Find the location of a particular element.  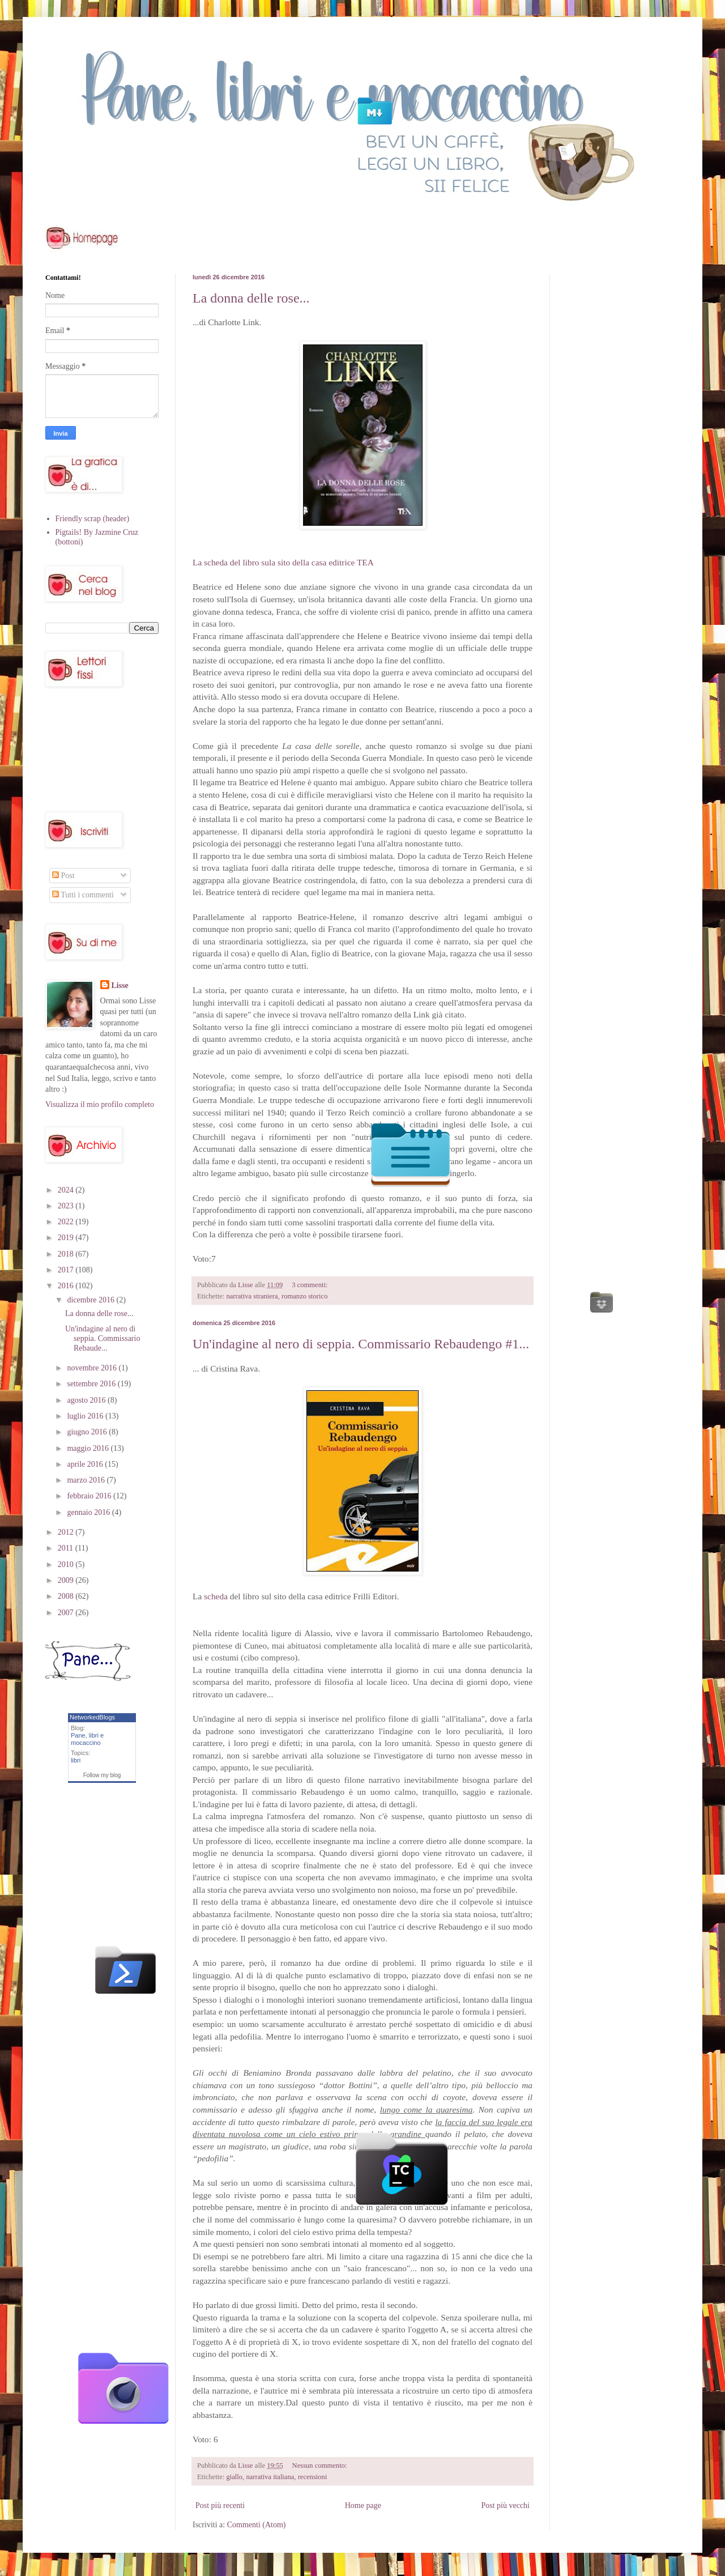

open your dropbox synced folder is located at coordinates (602, 1302).